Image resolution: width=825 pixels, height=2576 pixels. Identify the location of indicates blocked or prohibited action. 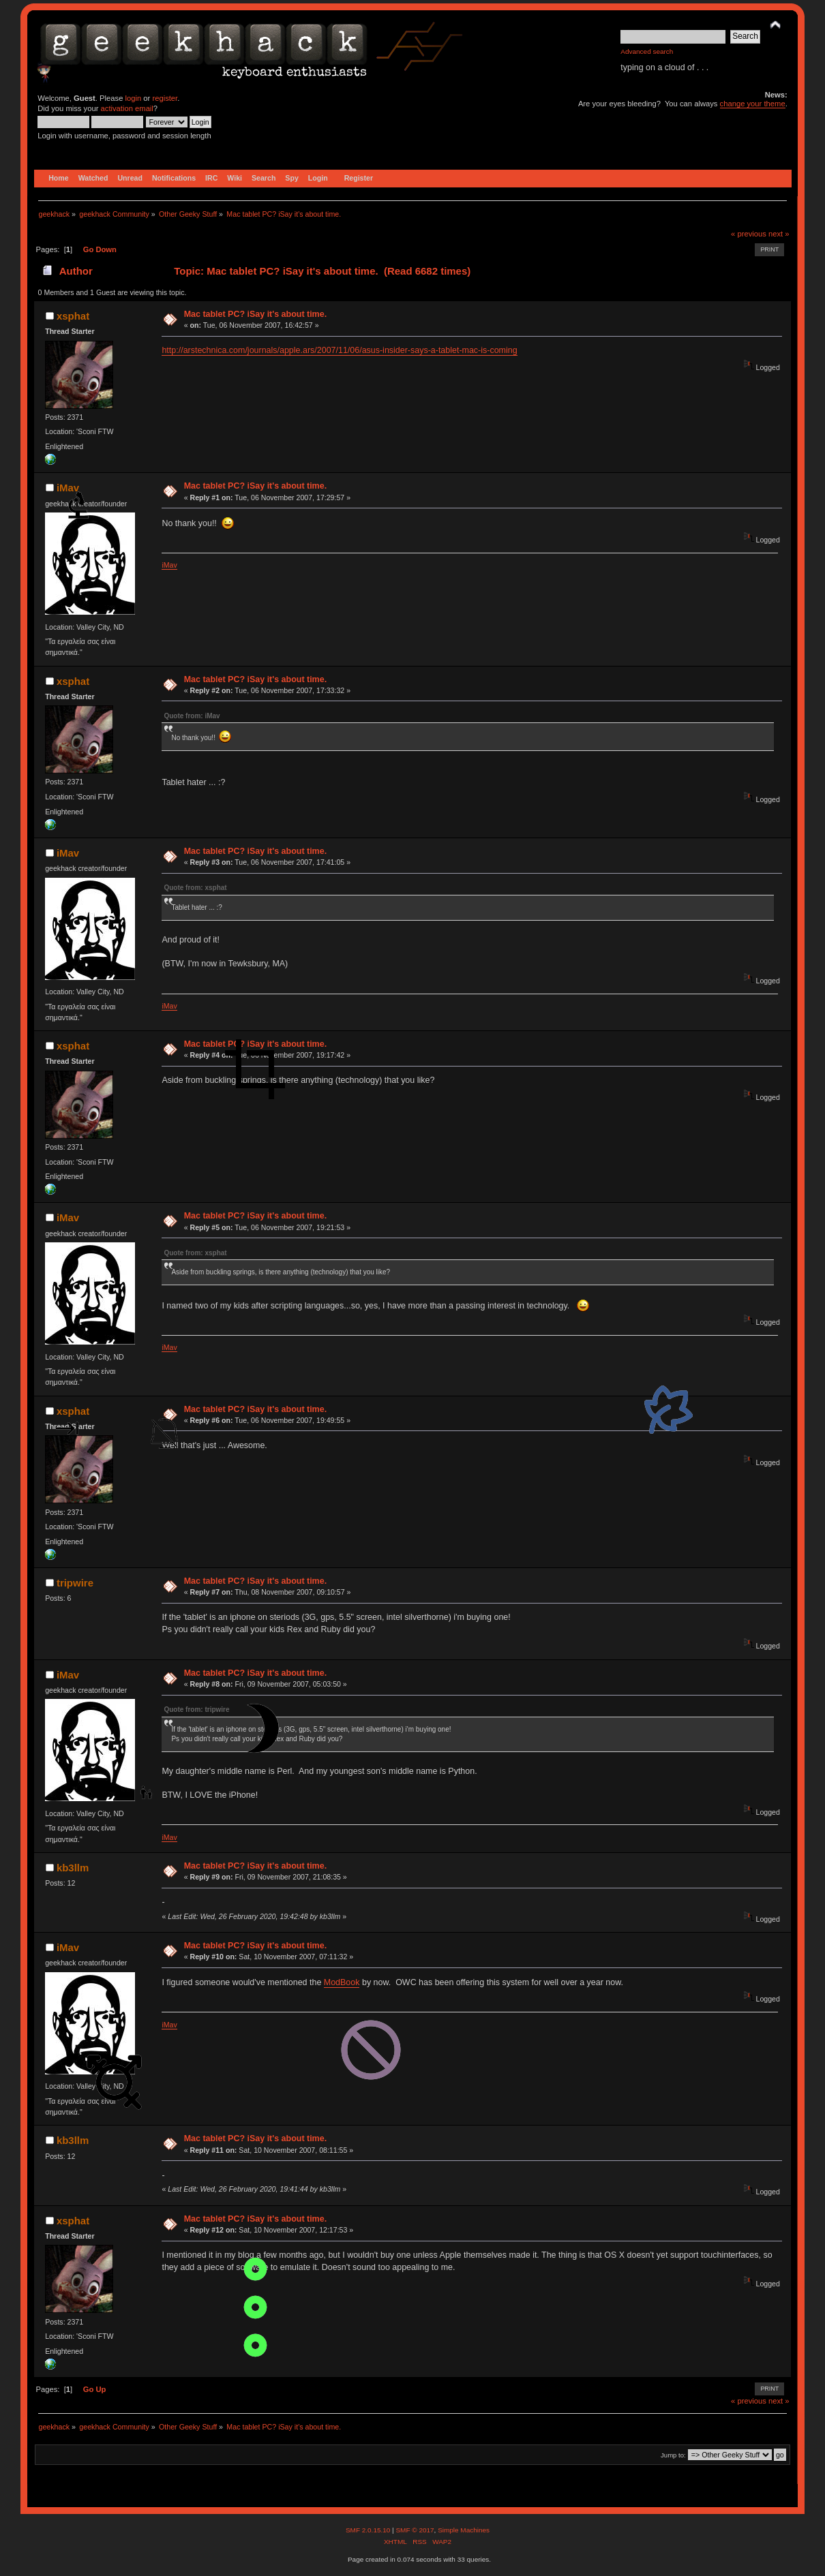
(371, 2050).